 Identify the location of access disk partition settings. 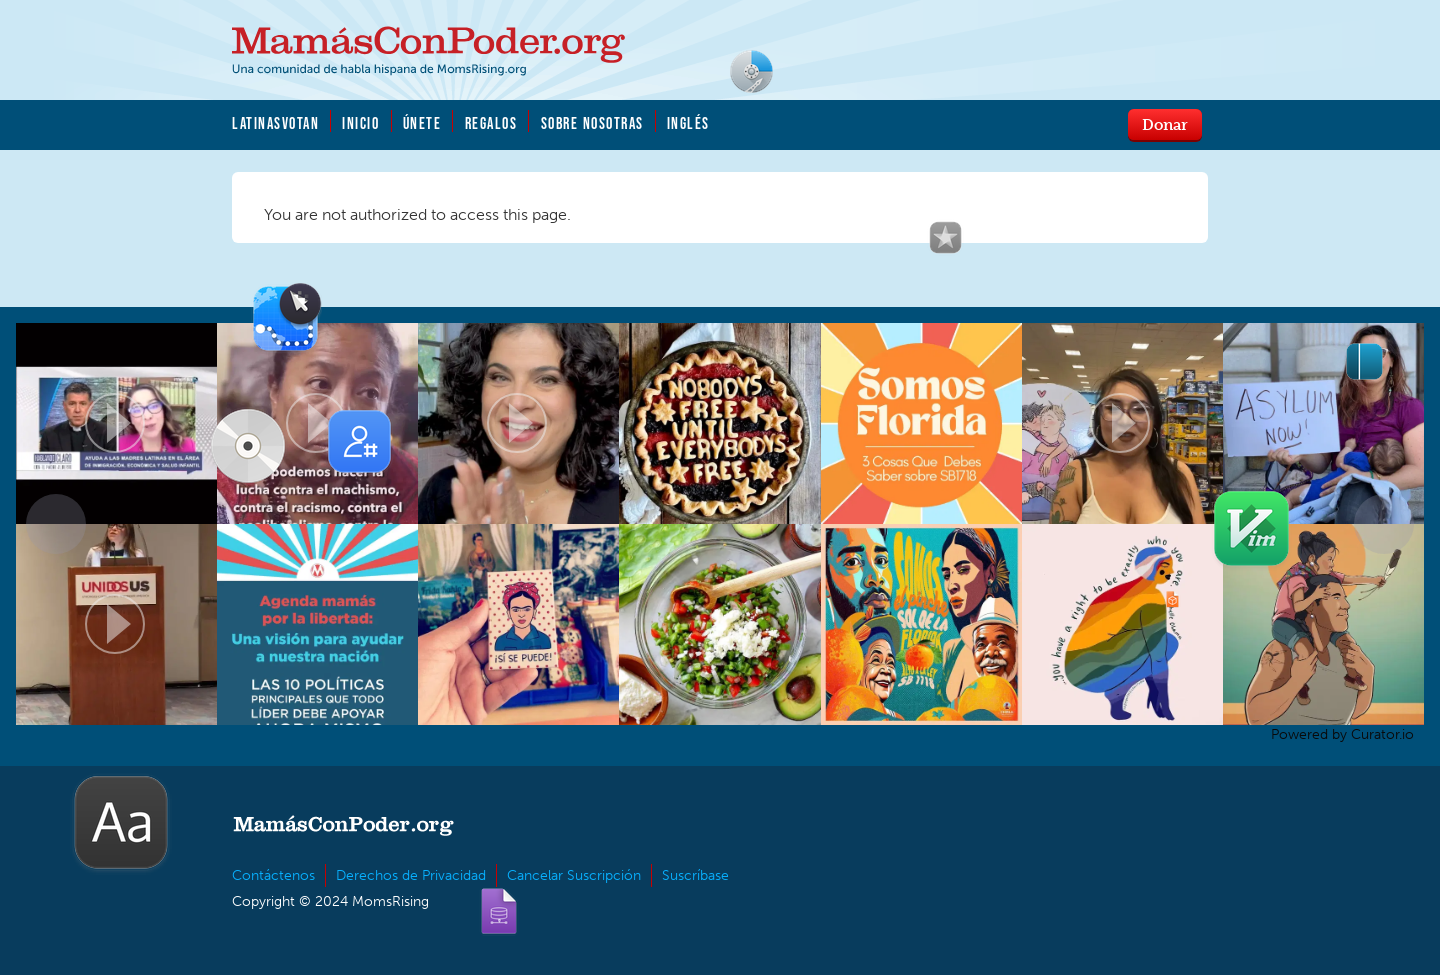
(751, 71).